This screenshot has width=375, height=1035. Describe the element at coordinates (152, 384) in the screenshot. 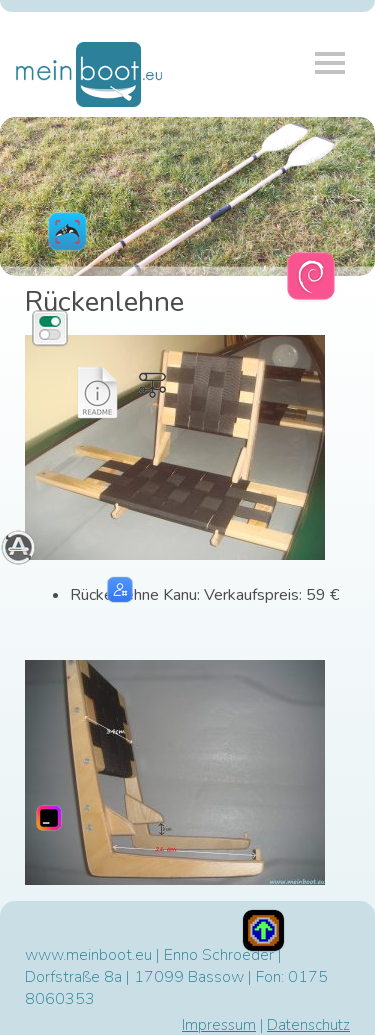

I see `configure network proxy settings` at that location.